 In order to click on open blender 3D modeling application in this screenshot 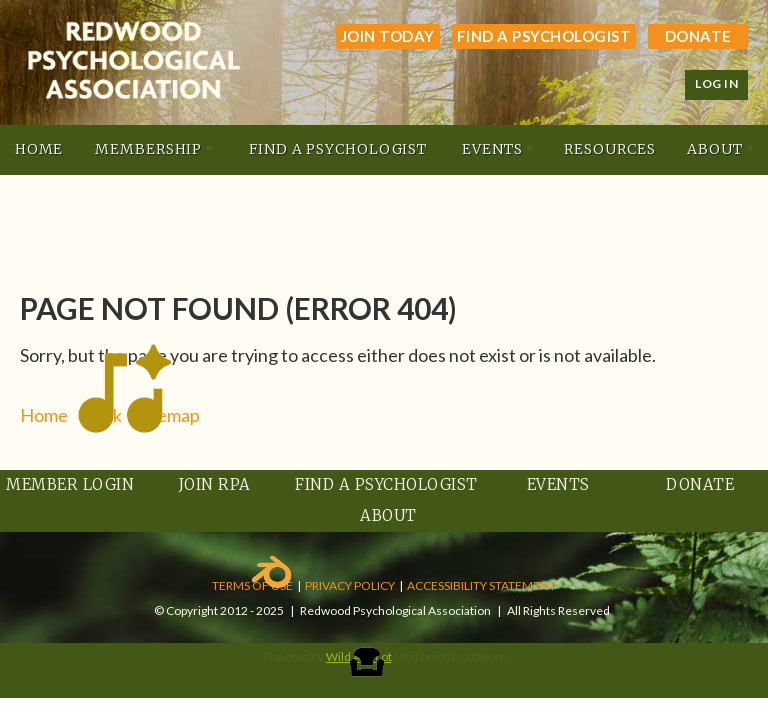, I will do `click(271, 572)`.